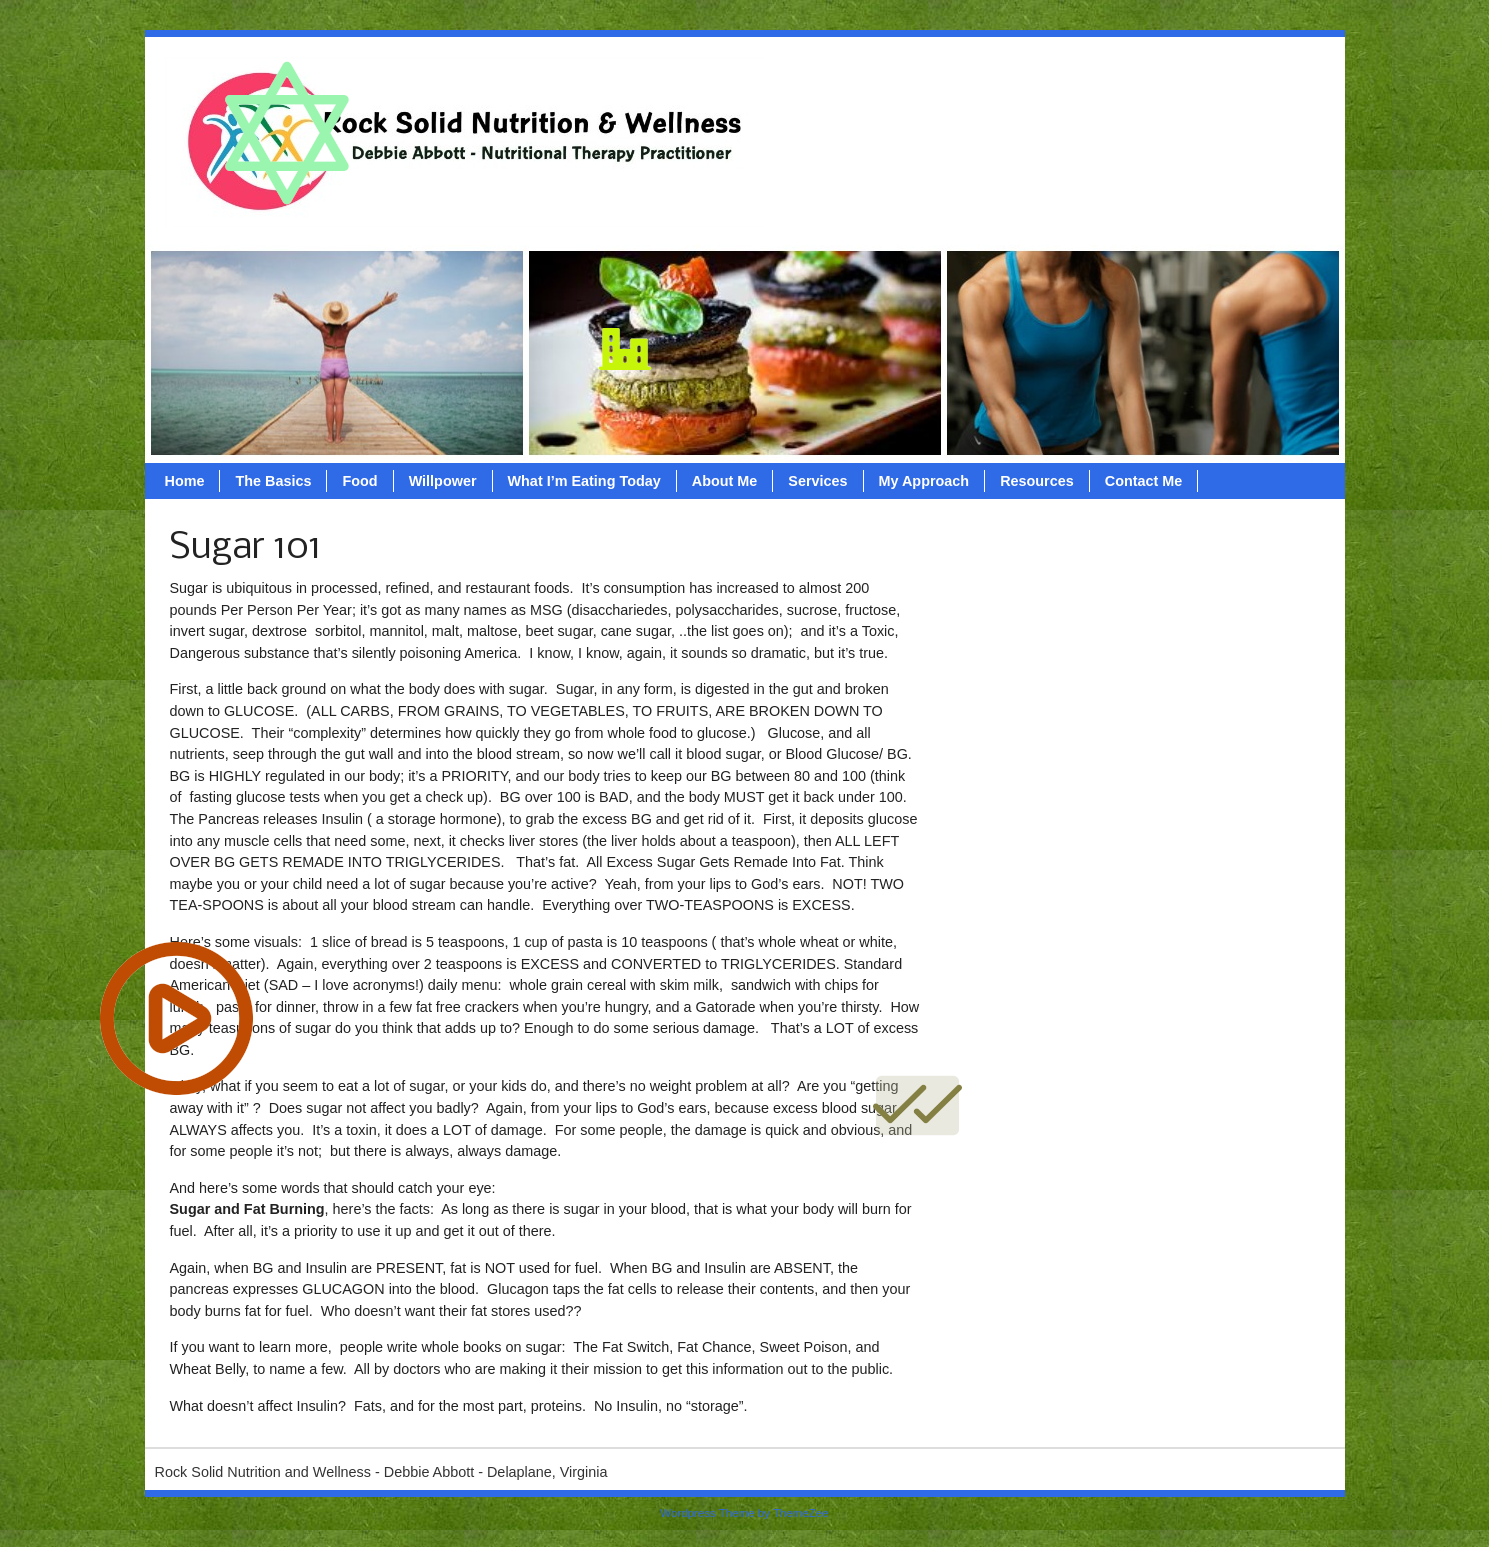  What do you see at coordinates (625, 349) in the screenshot?
I see `view city or urban location` at bounding box center [625, 349].